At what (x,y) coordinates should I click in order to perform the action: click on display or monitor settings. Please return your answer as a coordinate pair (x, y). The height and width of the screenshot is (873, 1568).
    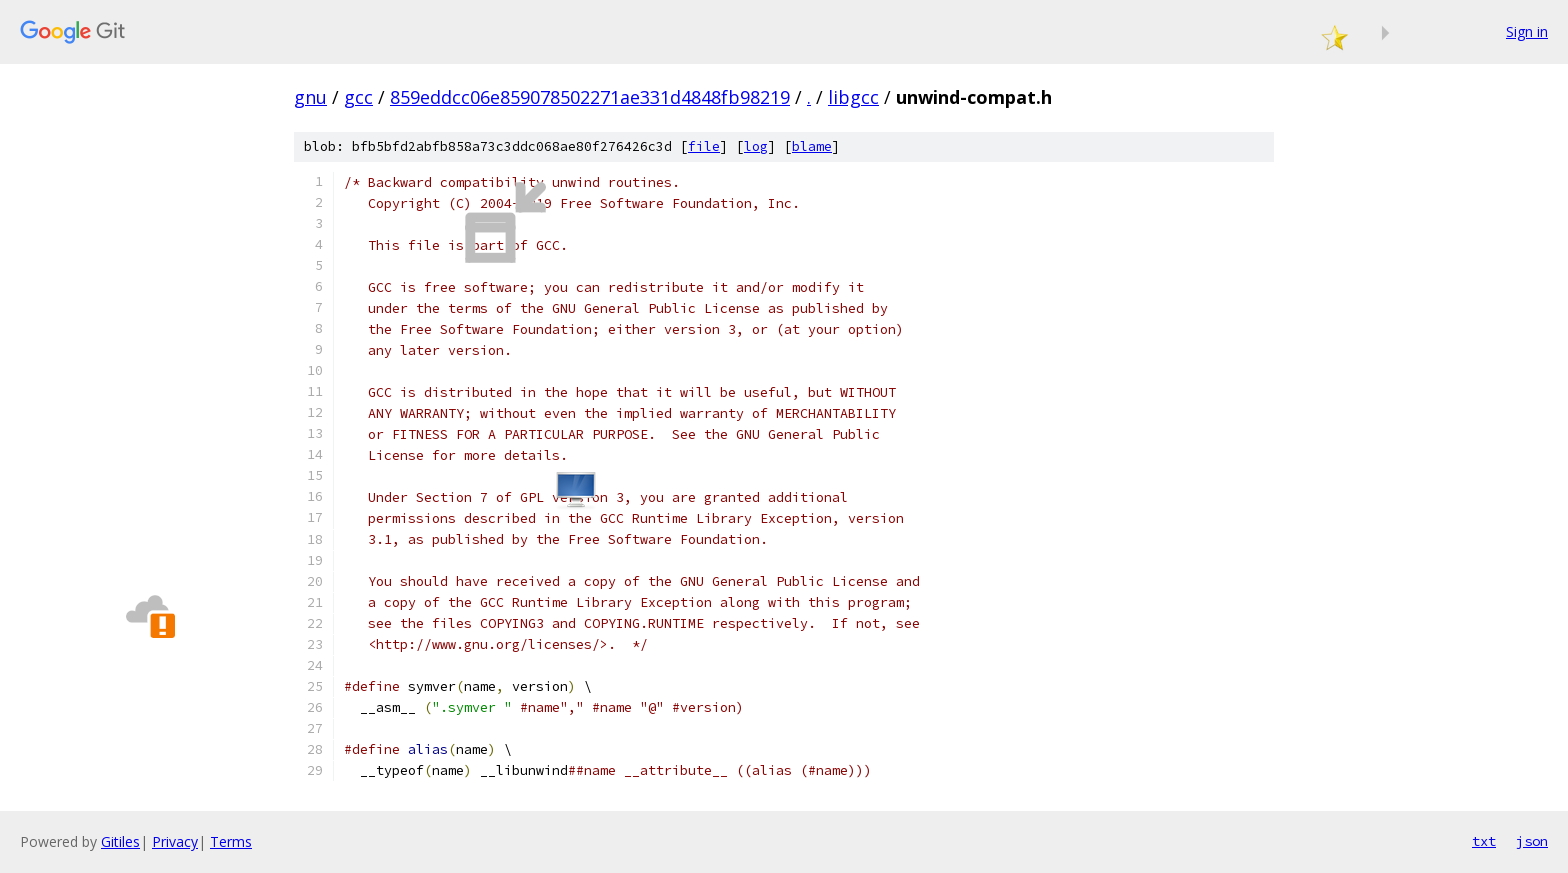
    Looking at the image, I should click on (576, 489).